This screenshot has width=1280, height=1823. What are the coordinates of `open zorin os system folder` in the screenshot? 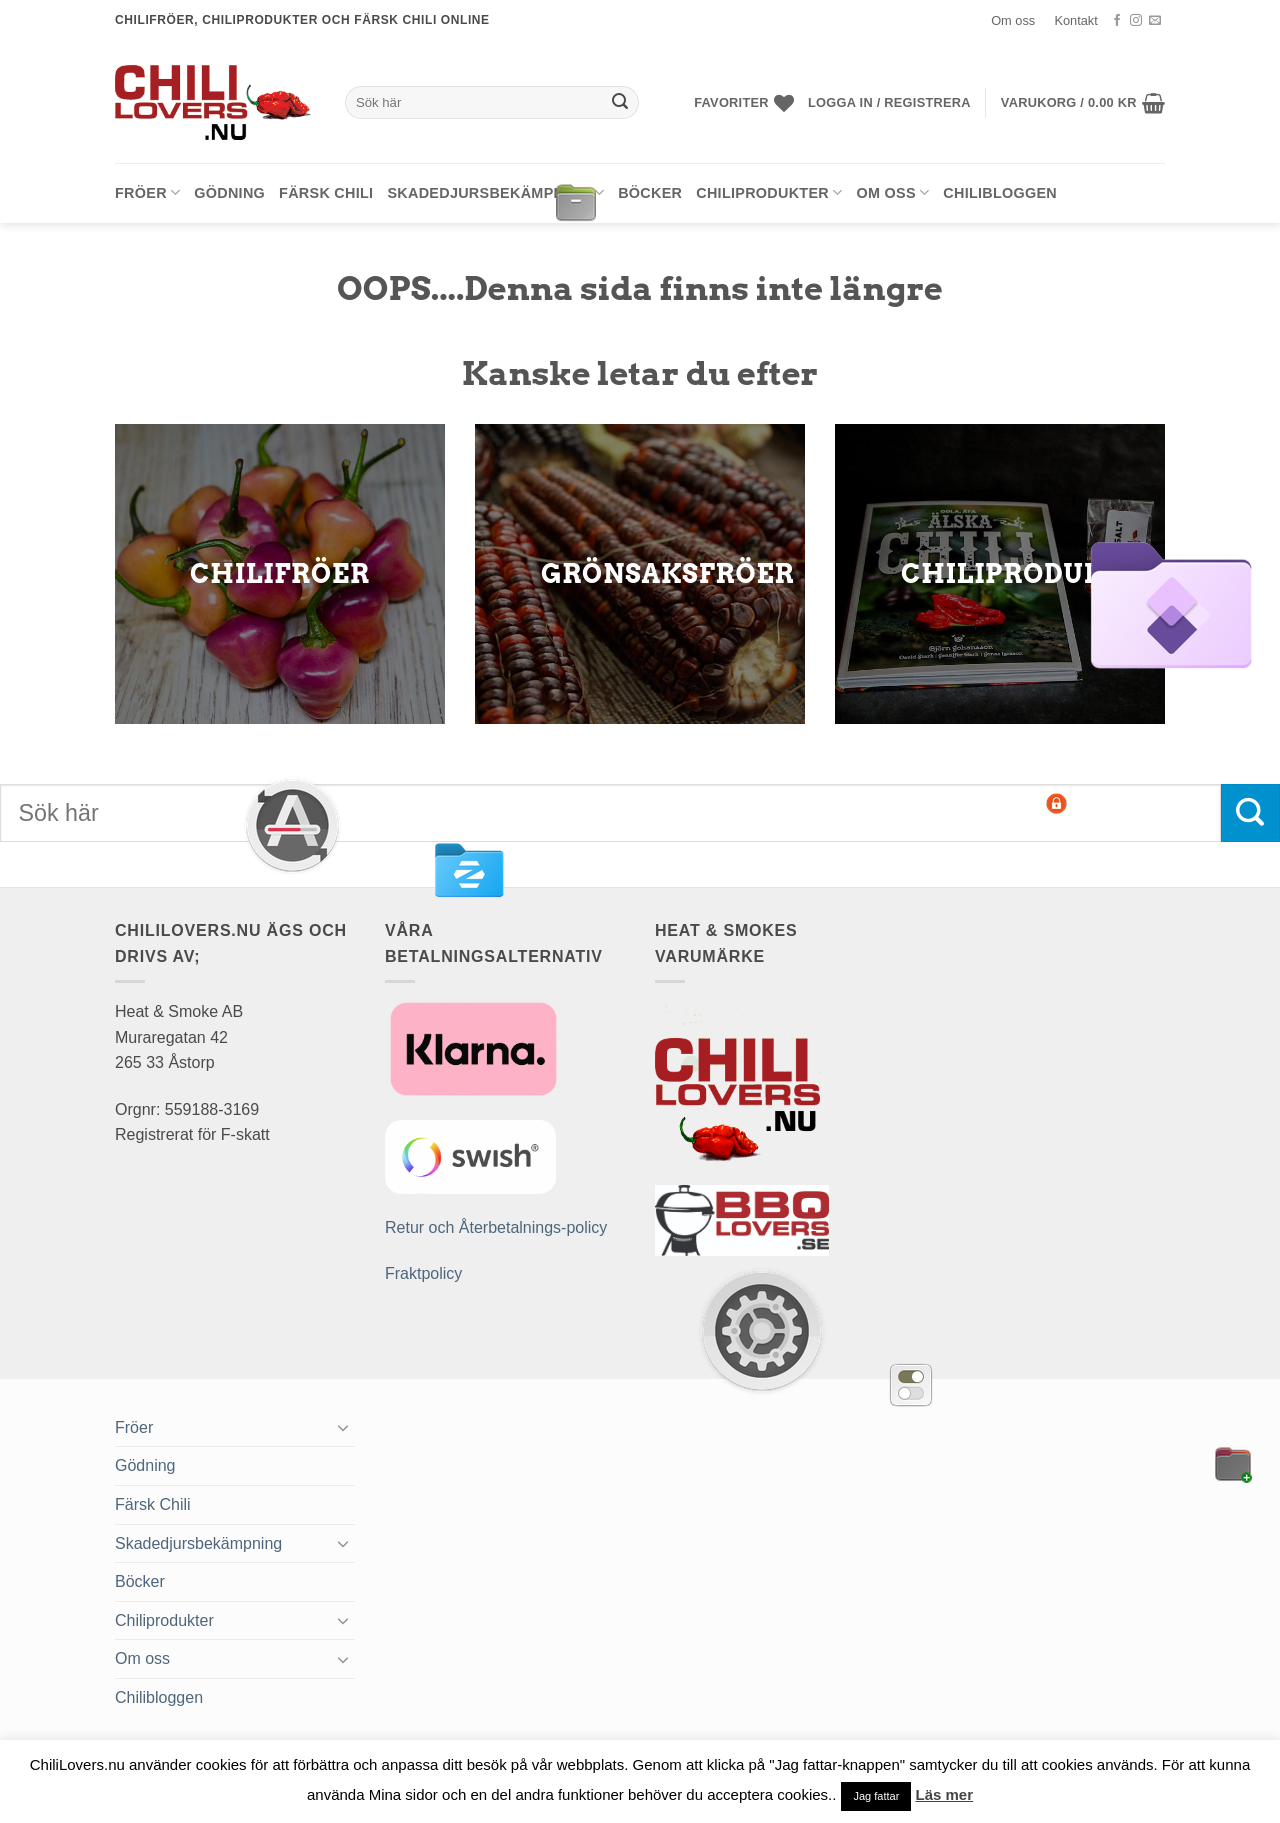 It's located at (469, 872).